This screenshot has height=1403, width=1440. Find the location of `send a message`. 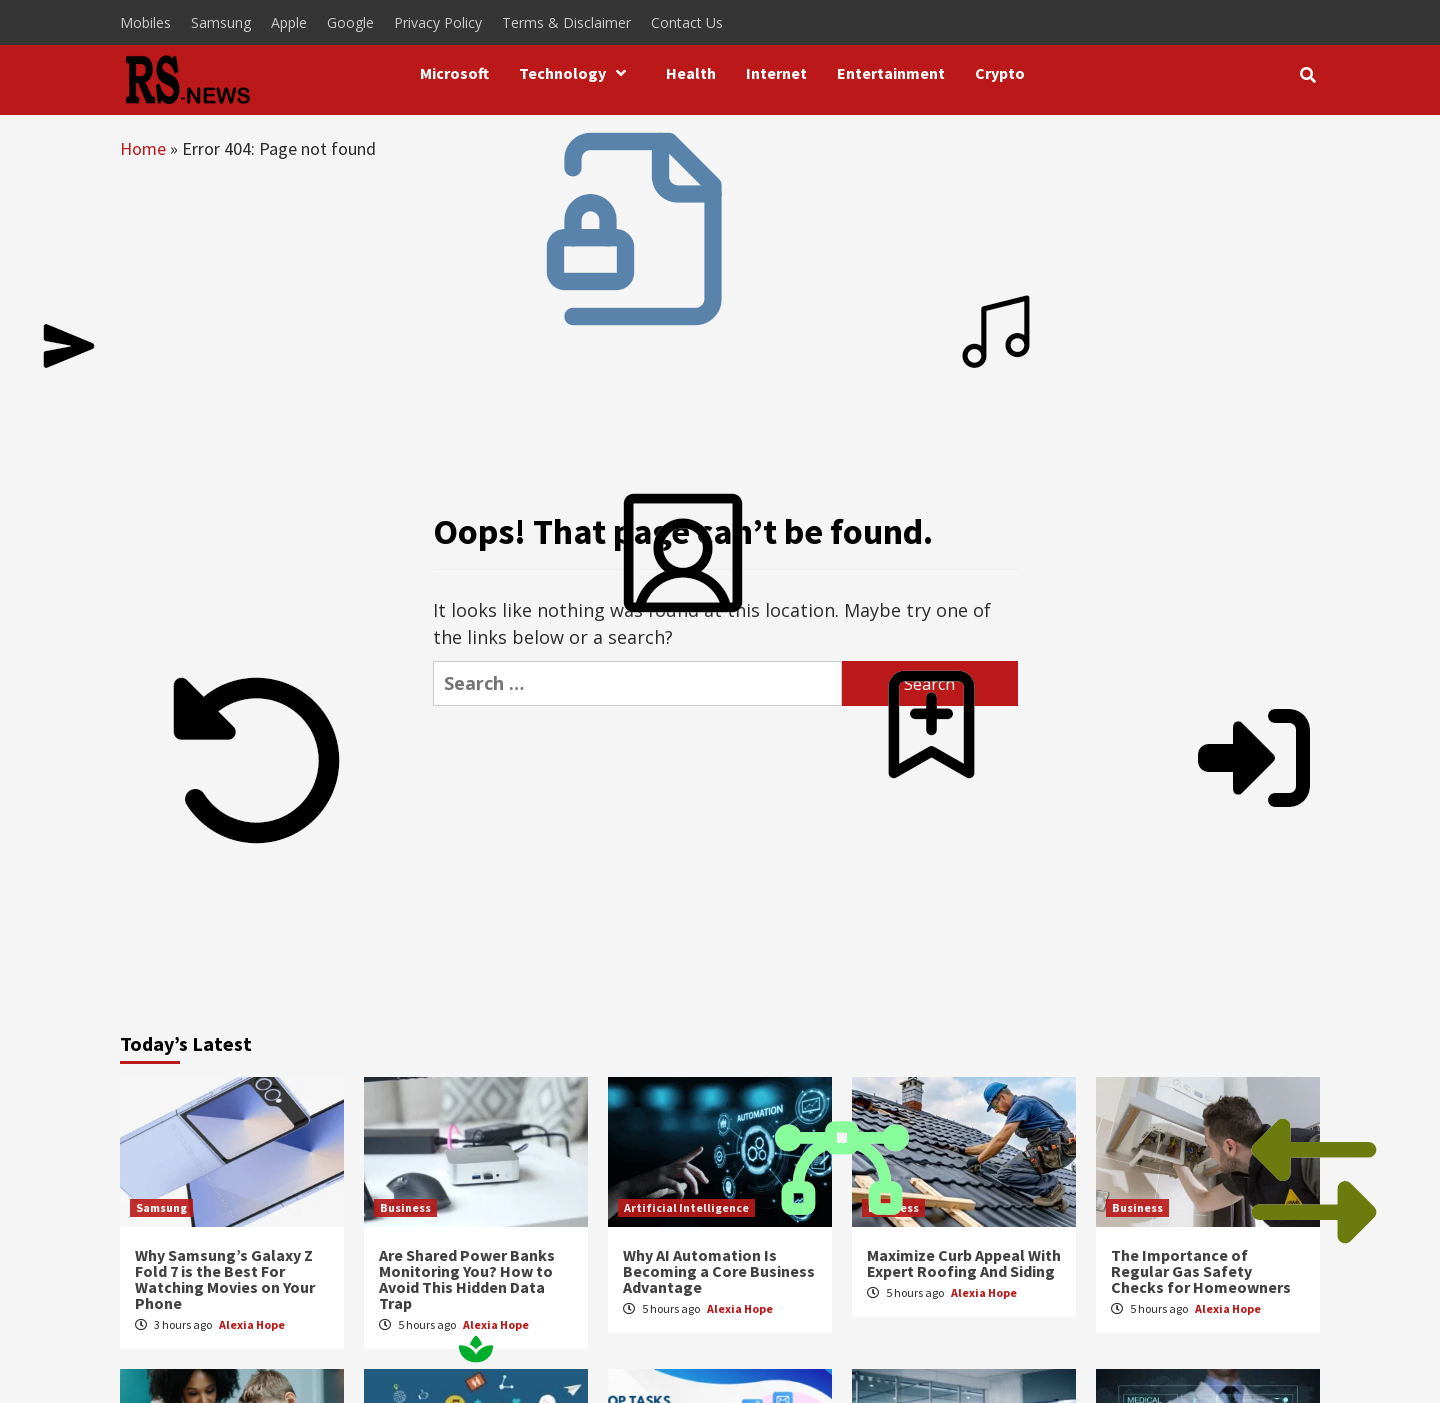

send a message is located at coordinates (69, 346).